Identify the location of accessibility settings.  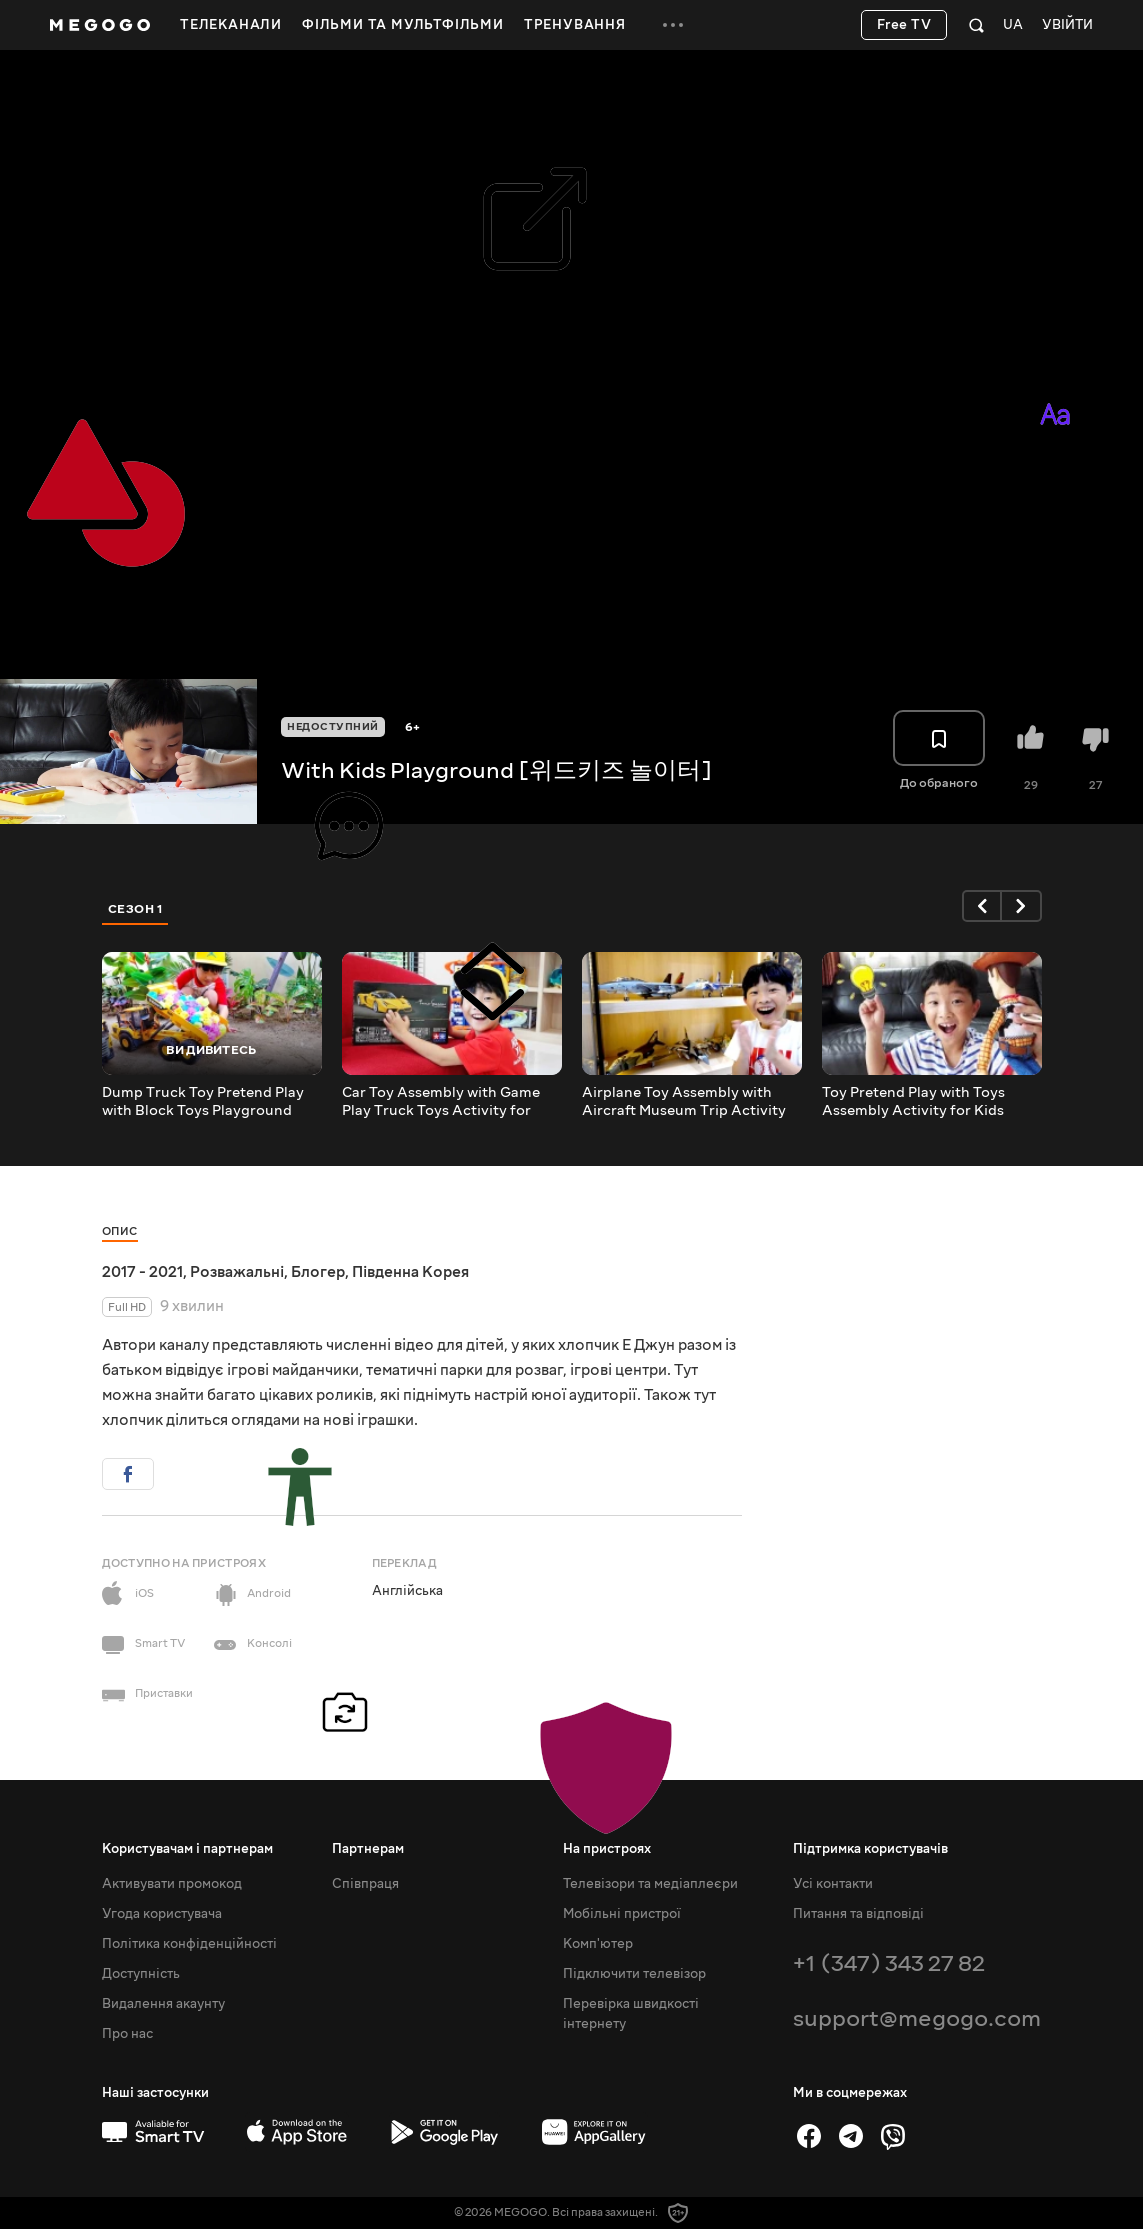
(300, 1487).